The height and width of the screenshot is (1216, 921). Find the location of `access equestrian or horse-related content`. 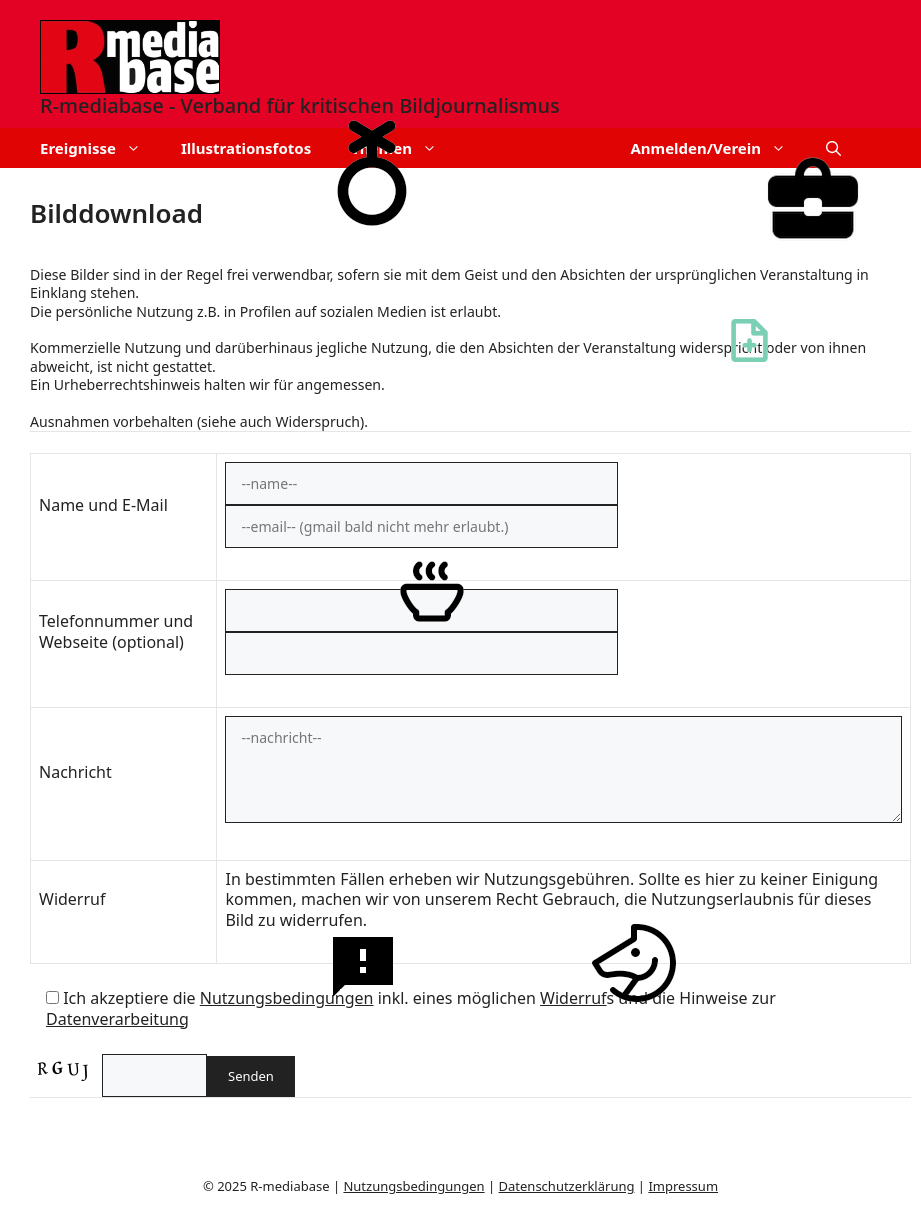

access equestrian or horse-related content is located at coordinates (637, 963).